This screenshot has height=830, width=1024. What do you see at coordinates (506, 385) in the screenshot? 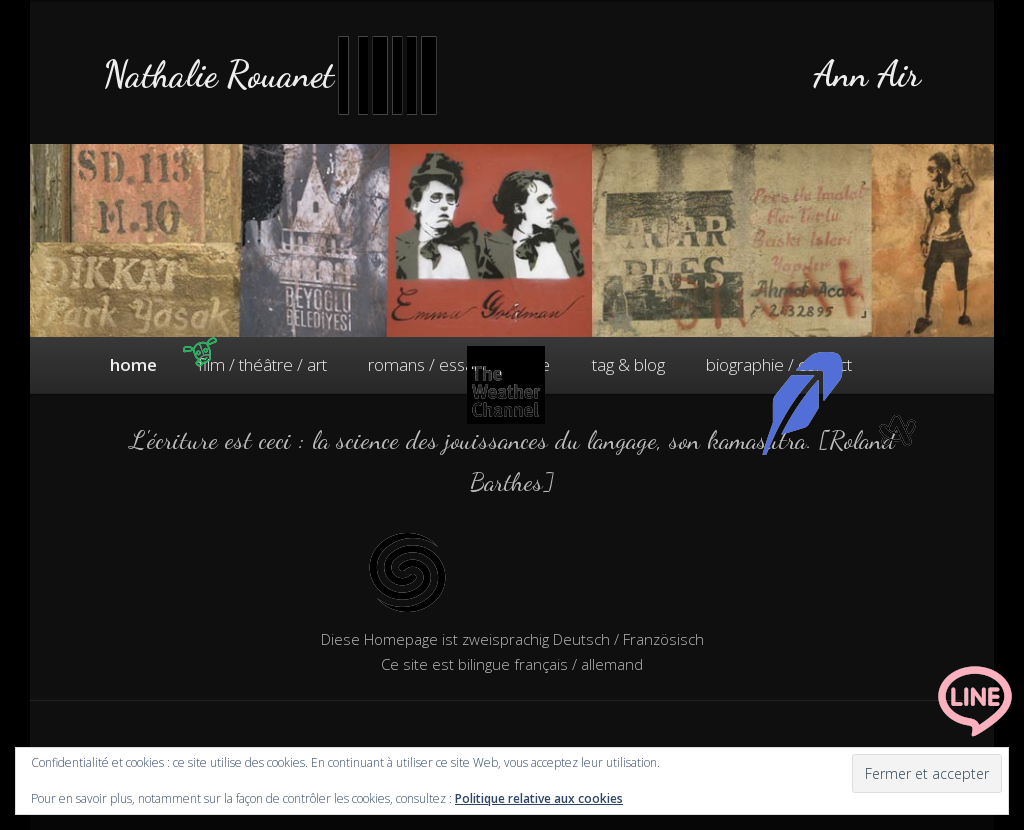
I see `open the weather channel app` at bounding box center [506, 385].